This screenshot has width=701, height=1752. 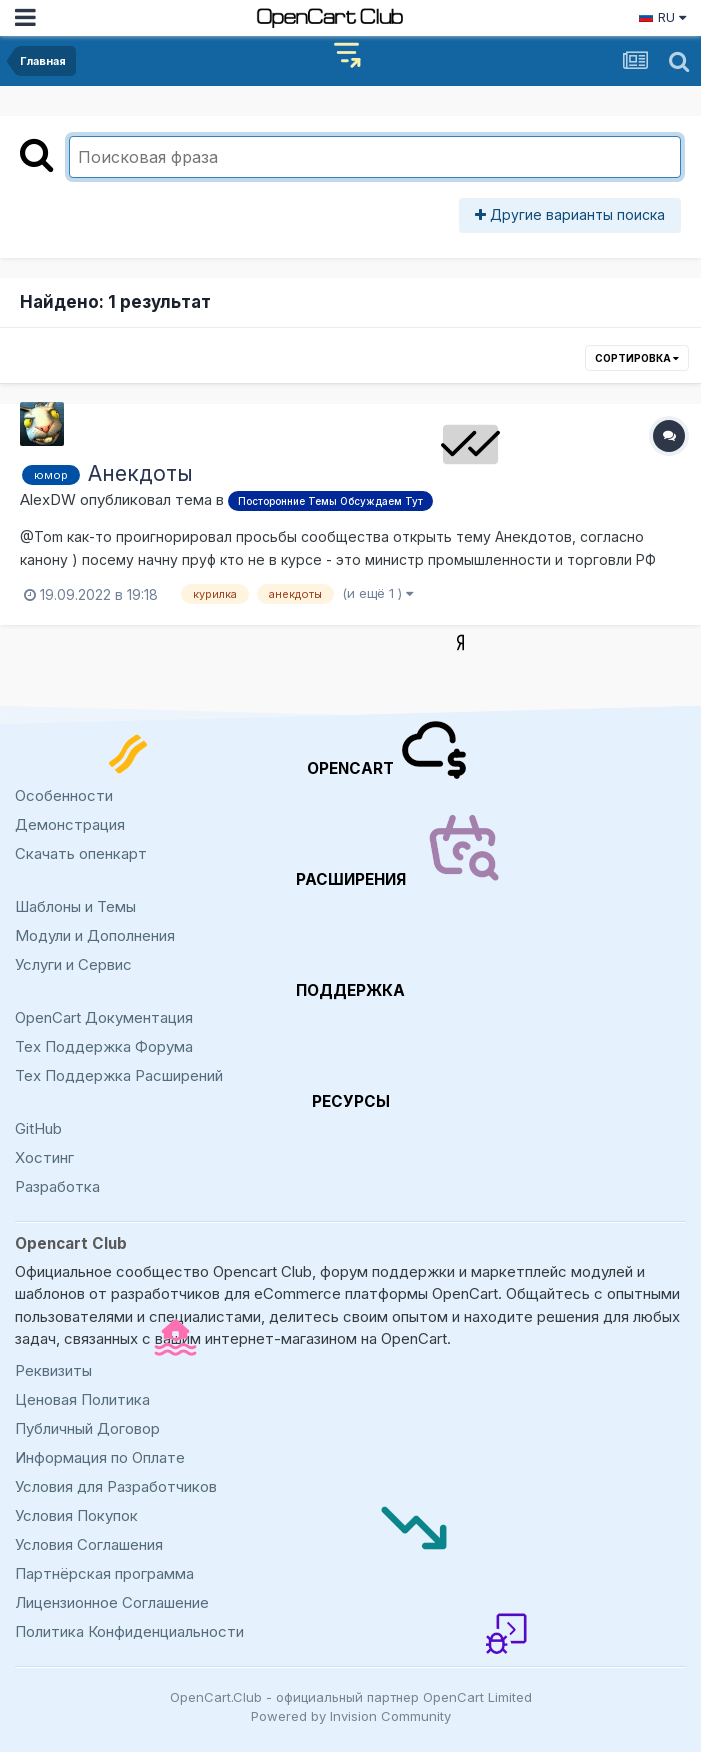 What do you see at coordinates (175, 1336) in the screenshot?
I see `indicates flood warning or water damage alert` at bounding box center [175, 1336].